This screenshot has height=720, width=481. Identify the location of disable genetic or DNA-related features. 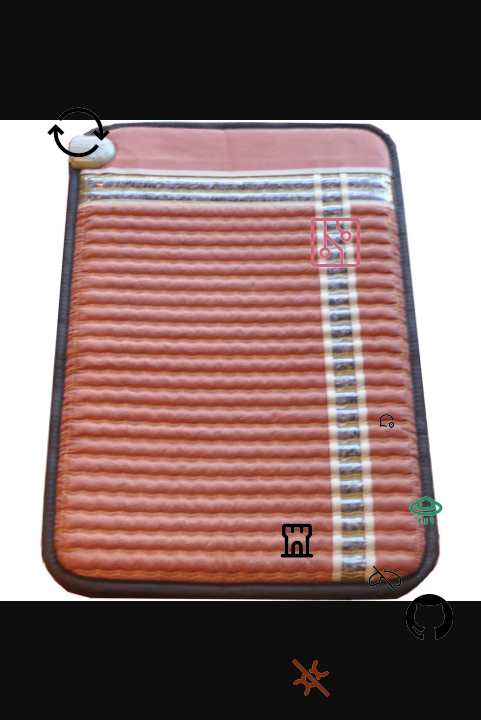
(311, 678).